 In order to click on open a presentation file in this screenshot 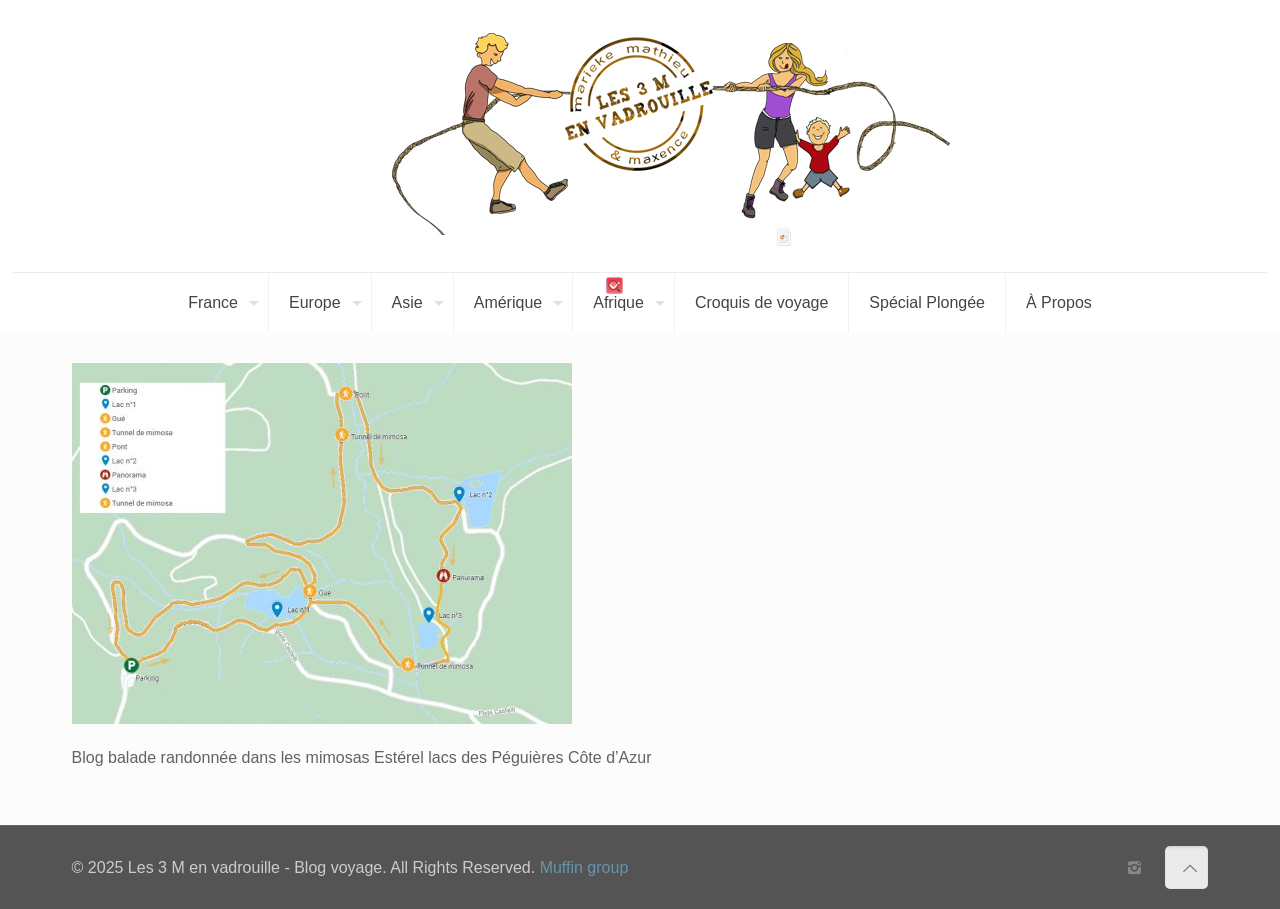, I will do `click(784, 237)`.